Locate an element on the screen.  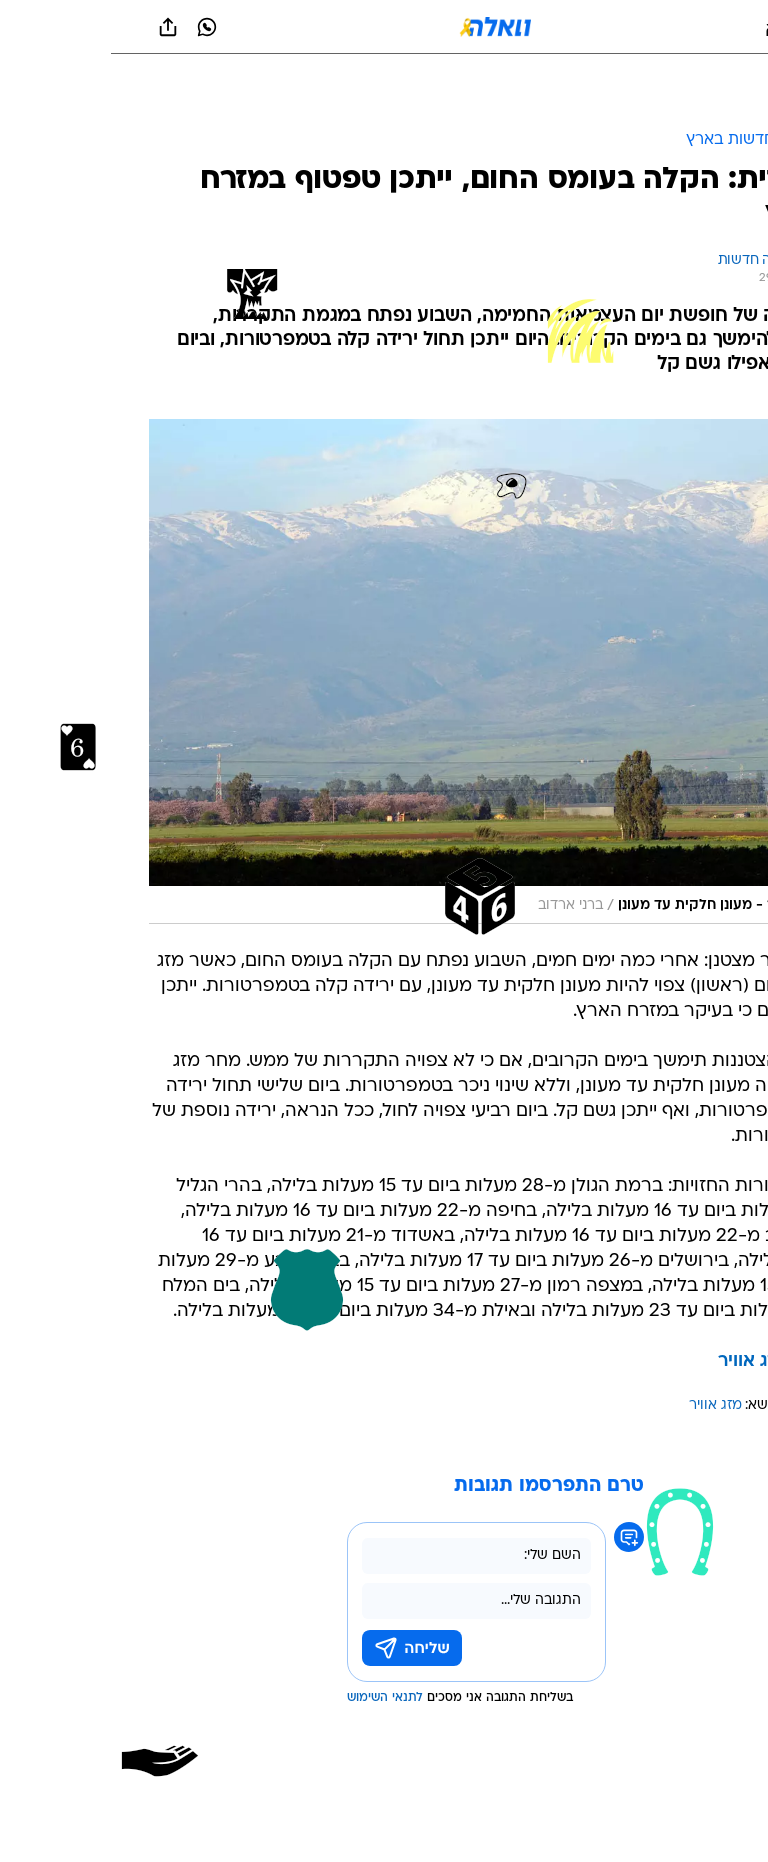
request or receive an item is located at coordinates (160, 1761).